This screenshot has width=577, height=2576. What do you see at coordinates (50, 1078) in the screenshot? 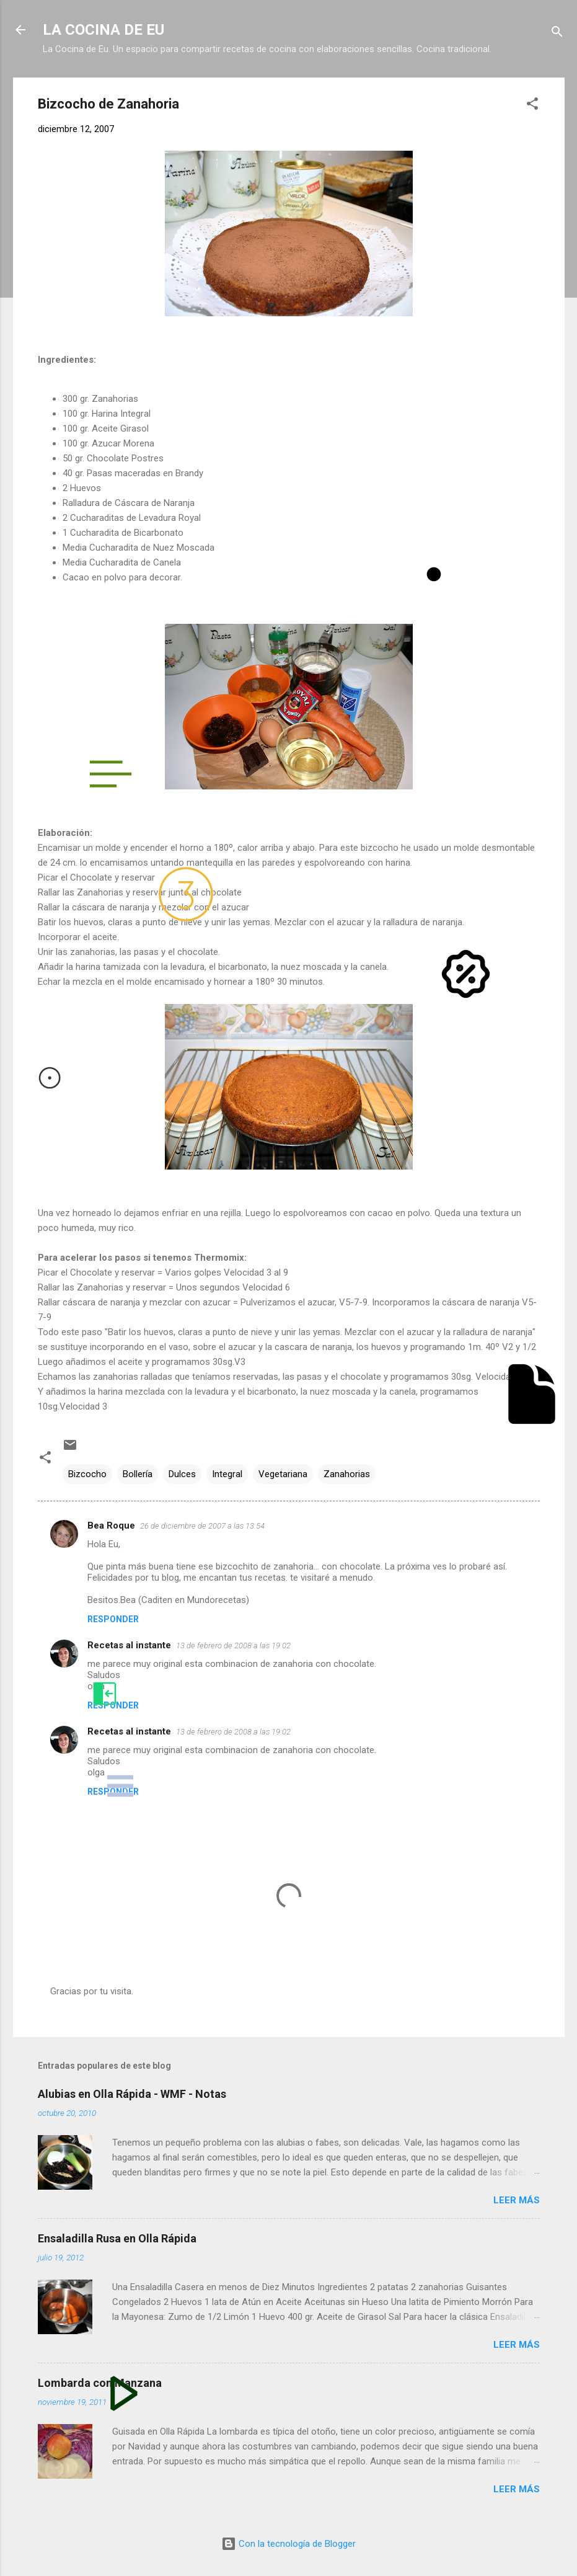
I see `view open issues or bugs` at bounding box center [50, 1078].